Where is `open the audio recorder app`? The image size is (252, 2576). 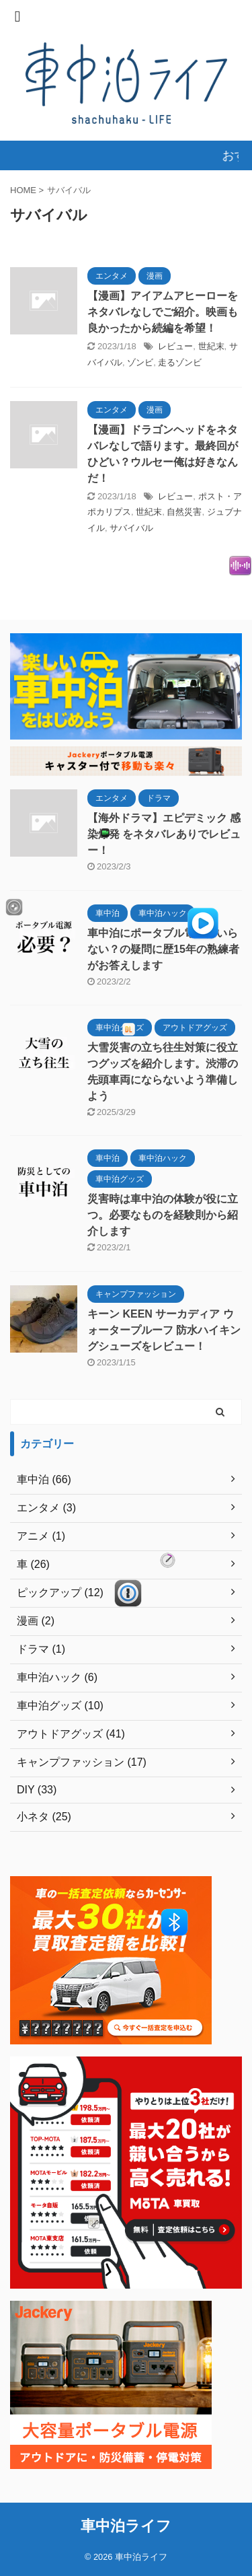
open the audio recorder app is located at coordinates (240, 565).